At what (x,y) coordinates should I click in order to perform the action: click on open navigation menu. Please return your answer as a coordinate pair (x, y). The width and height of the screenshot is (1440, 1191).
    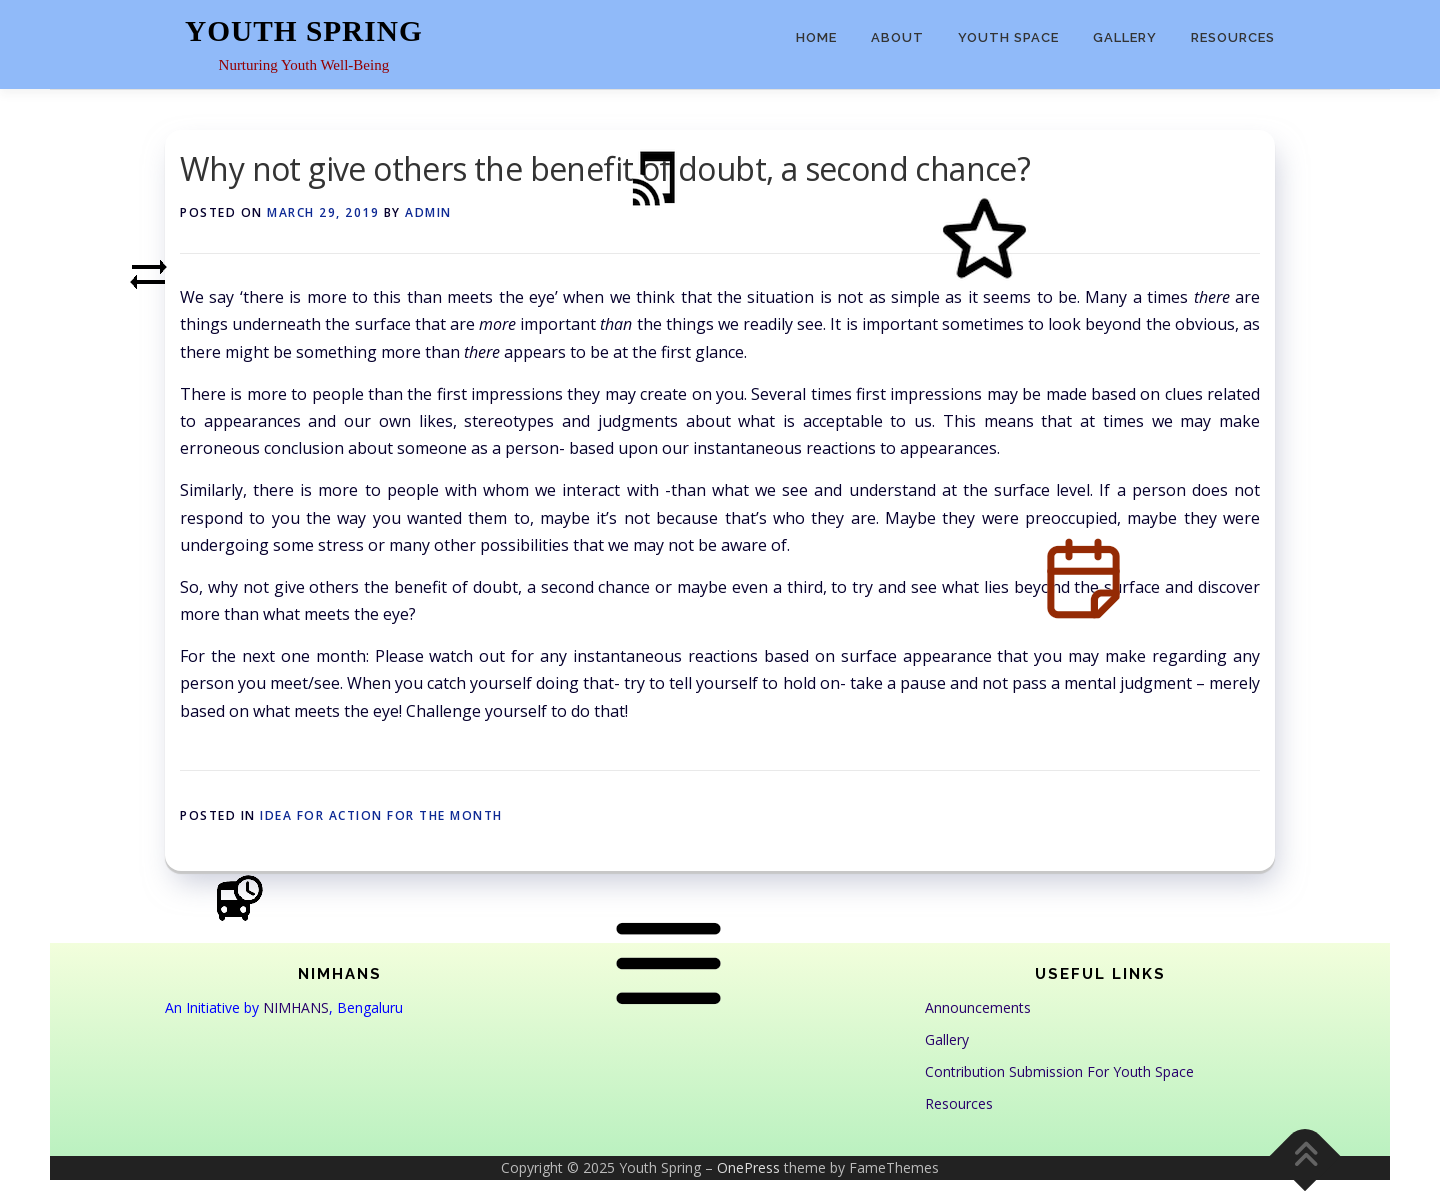
    Looking at the image, I should click on (668, 963).